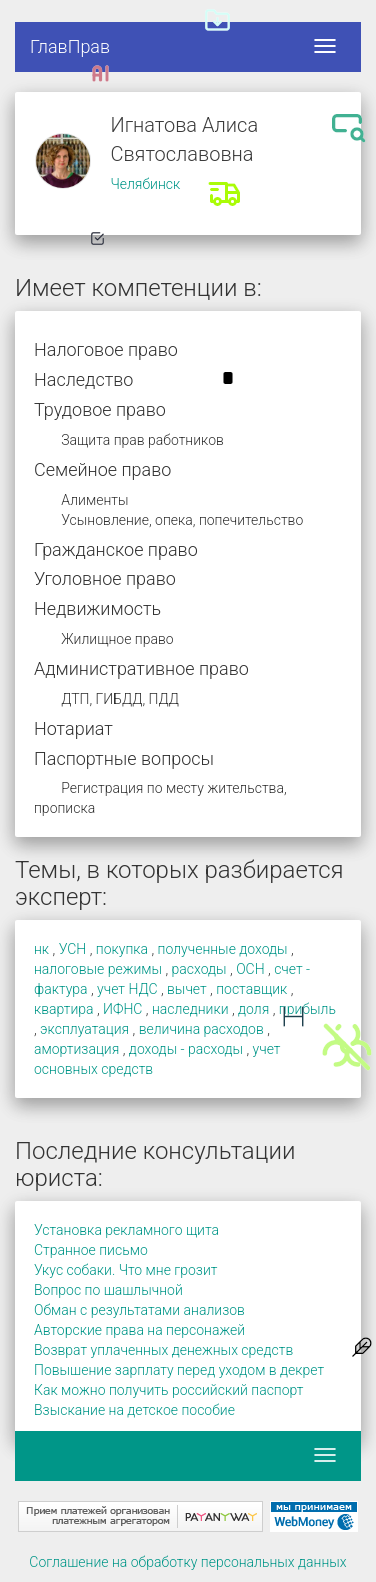 The height and width of the screenshot is (1582, 376). I want to click on access AI-powered features, so click(100, 73).